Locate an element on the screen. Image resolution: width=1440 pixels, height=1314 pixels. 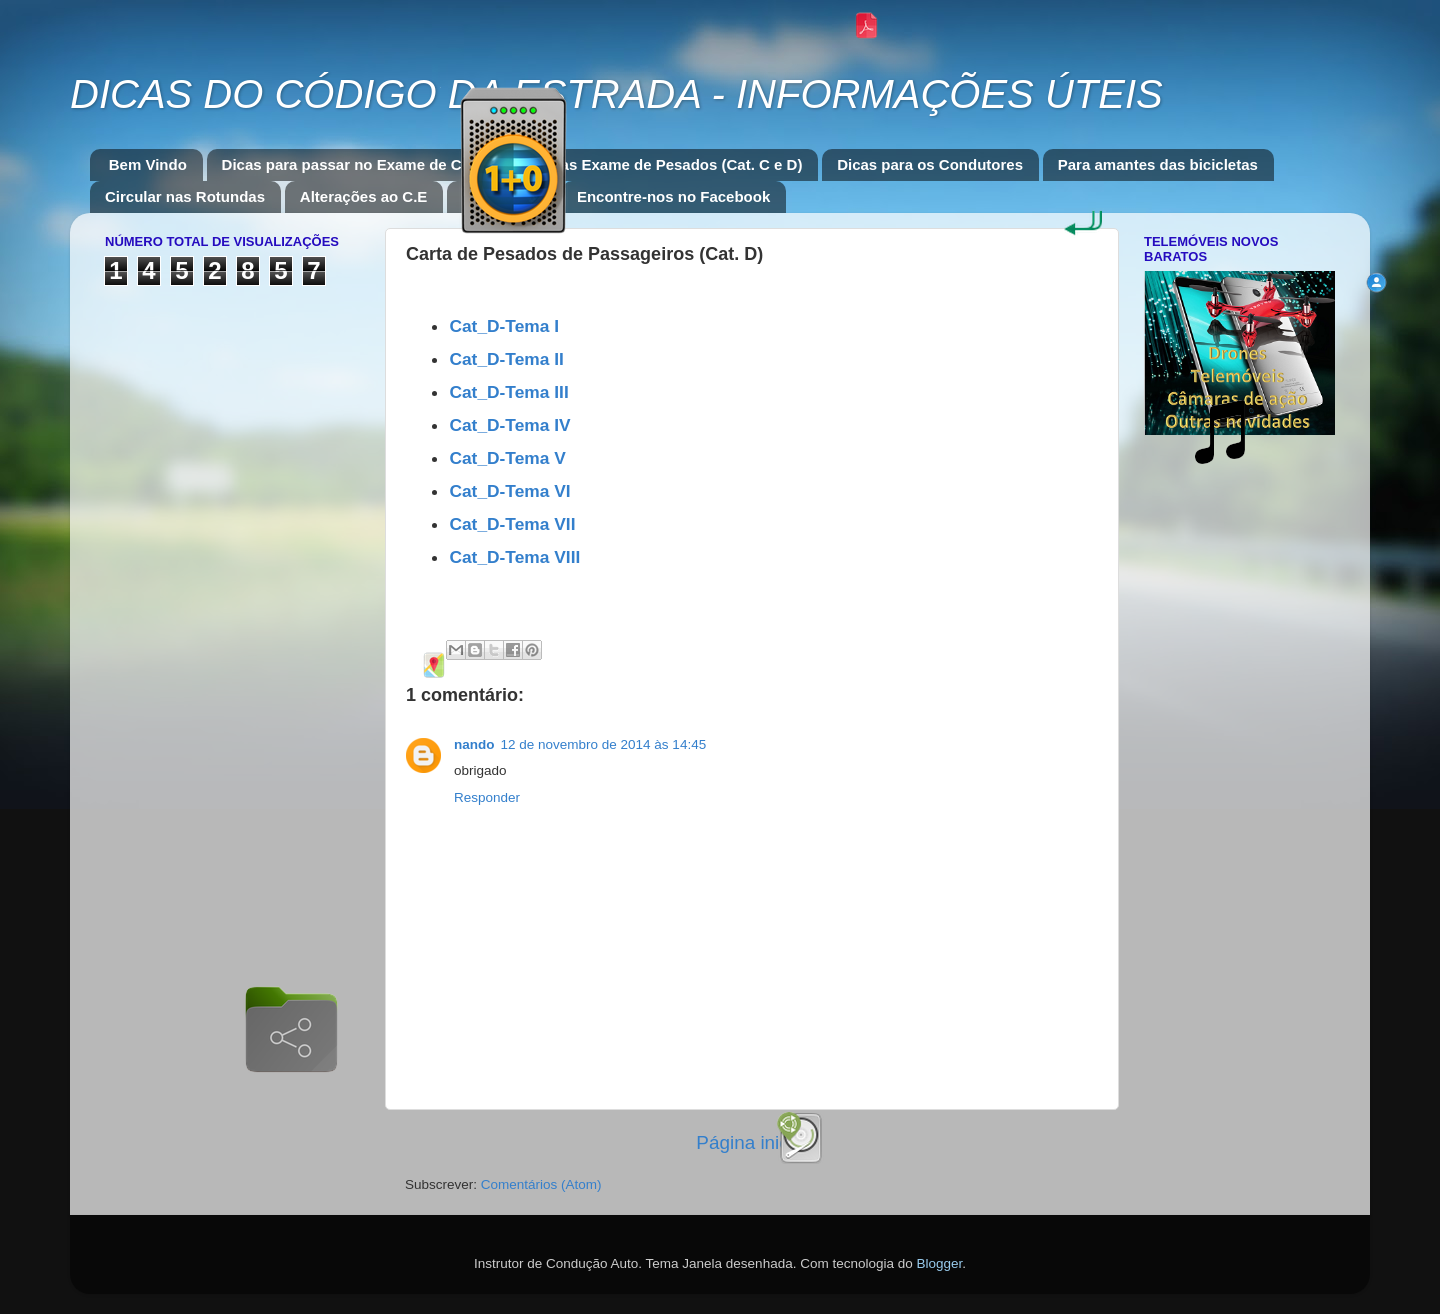
geo+json file containing geographic data is located at coordinates (434, 665).